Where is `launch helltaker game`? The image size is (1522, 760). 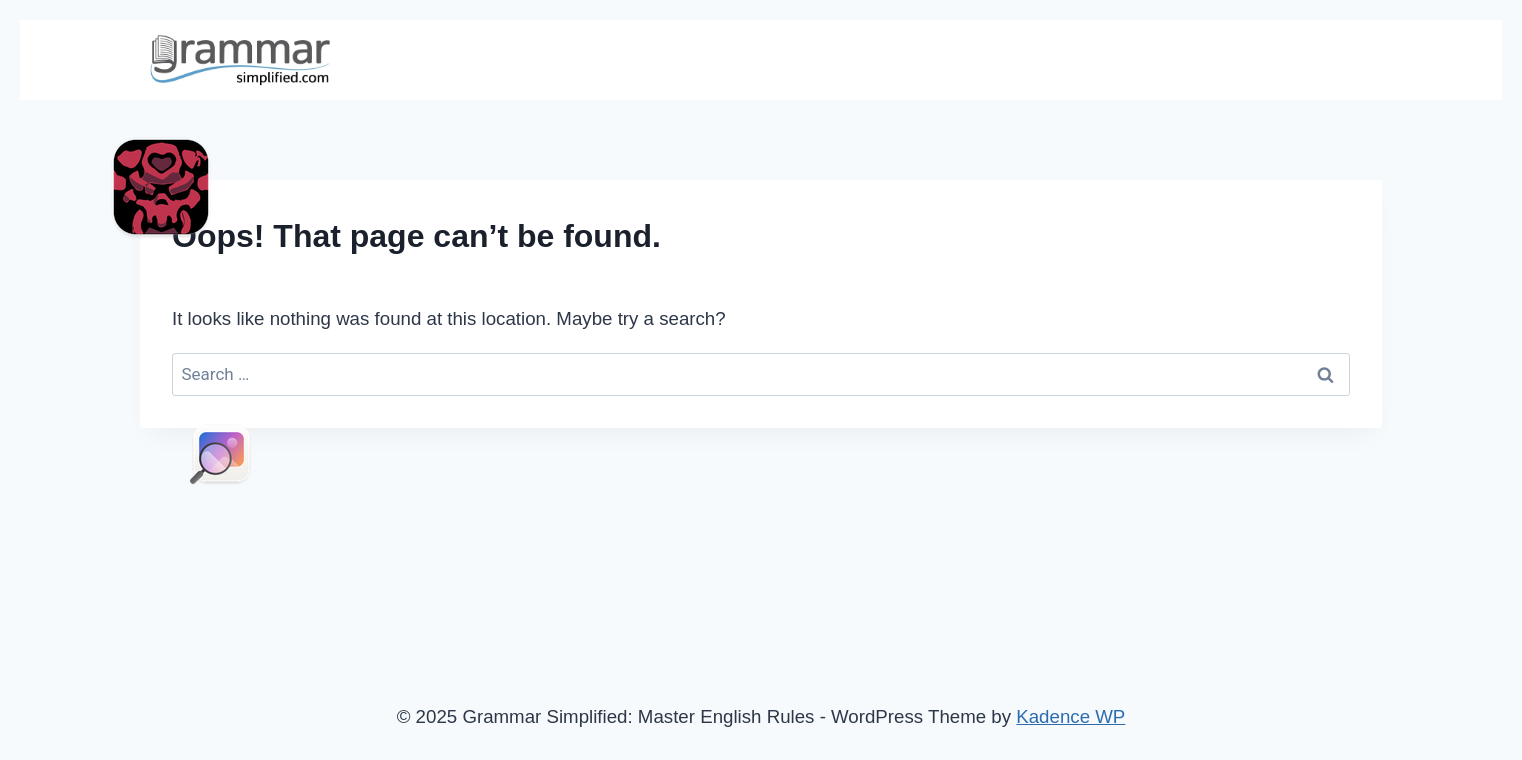 launch helltaker game is located at coordinates (161, 187).